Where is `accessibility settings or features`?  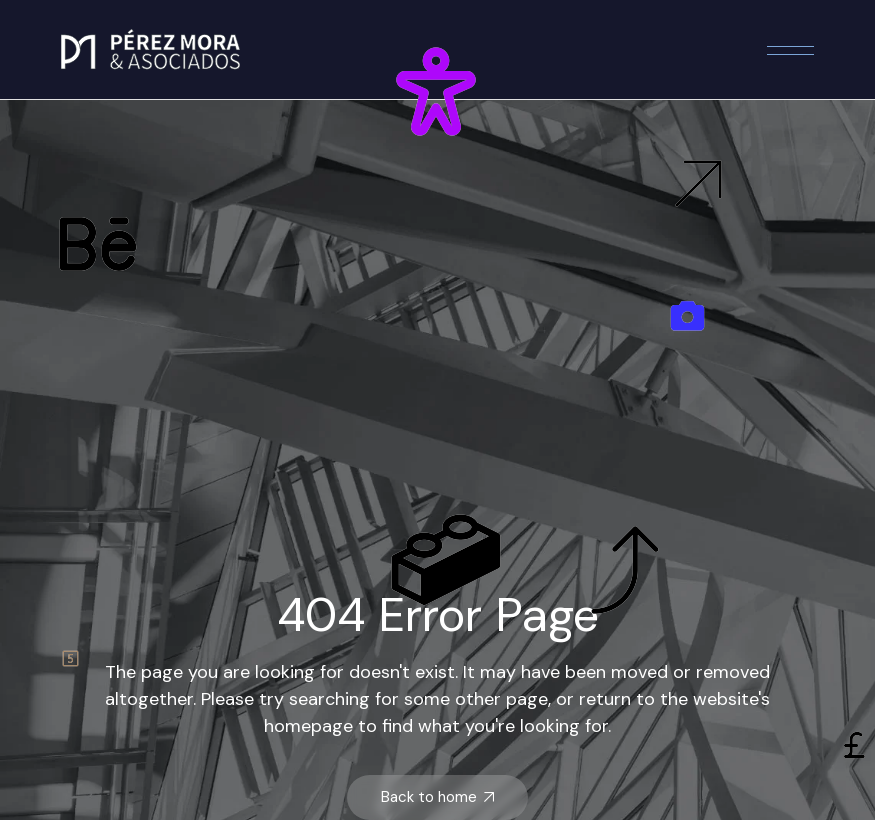
accessibility settings or features is located at coordinates (436, 93).